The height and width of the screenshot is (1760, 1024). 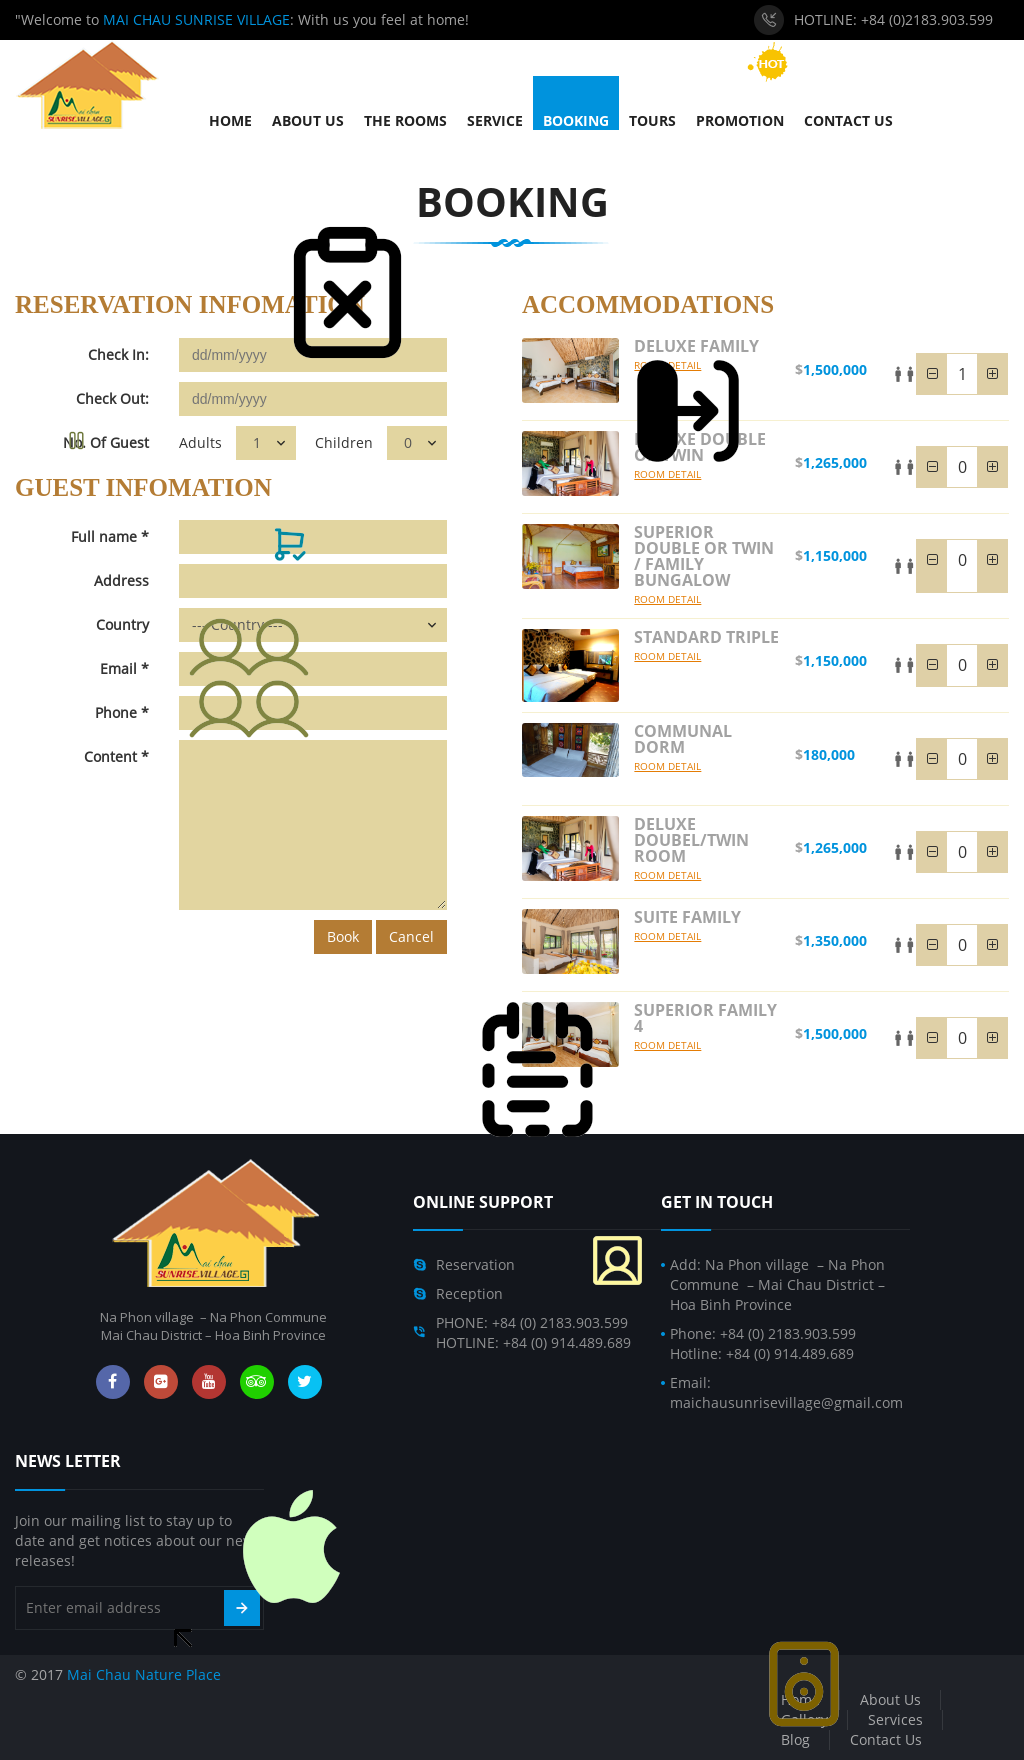 What do you see at coordinates (688, 411) in the screenshot?
I see `move element to the right` at bounding box center [688, 411].